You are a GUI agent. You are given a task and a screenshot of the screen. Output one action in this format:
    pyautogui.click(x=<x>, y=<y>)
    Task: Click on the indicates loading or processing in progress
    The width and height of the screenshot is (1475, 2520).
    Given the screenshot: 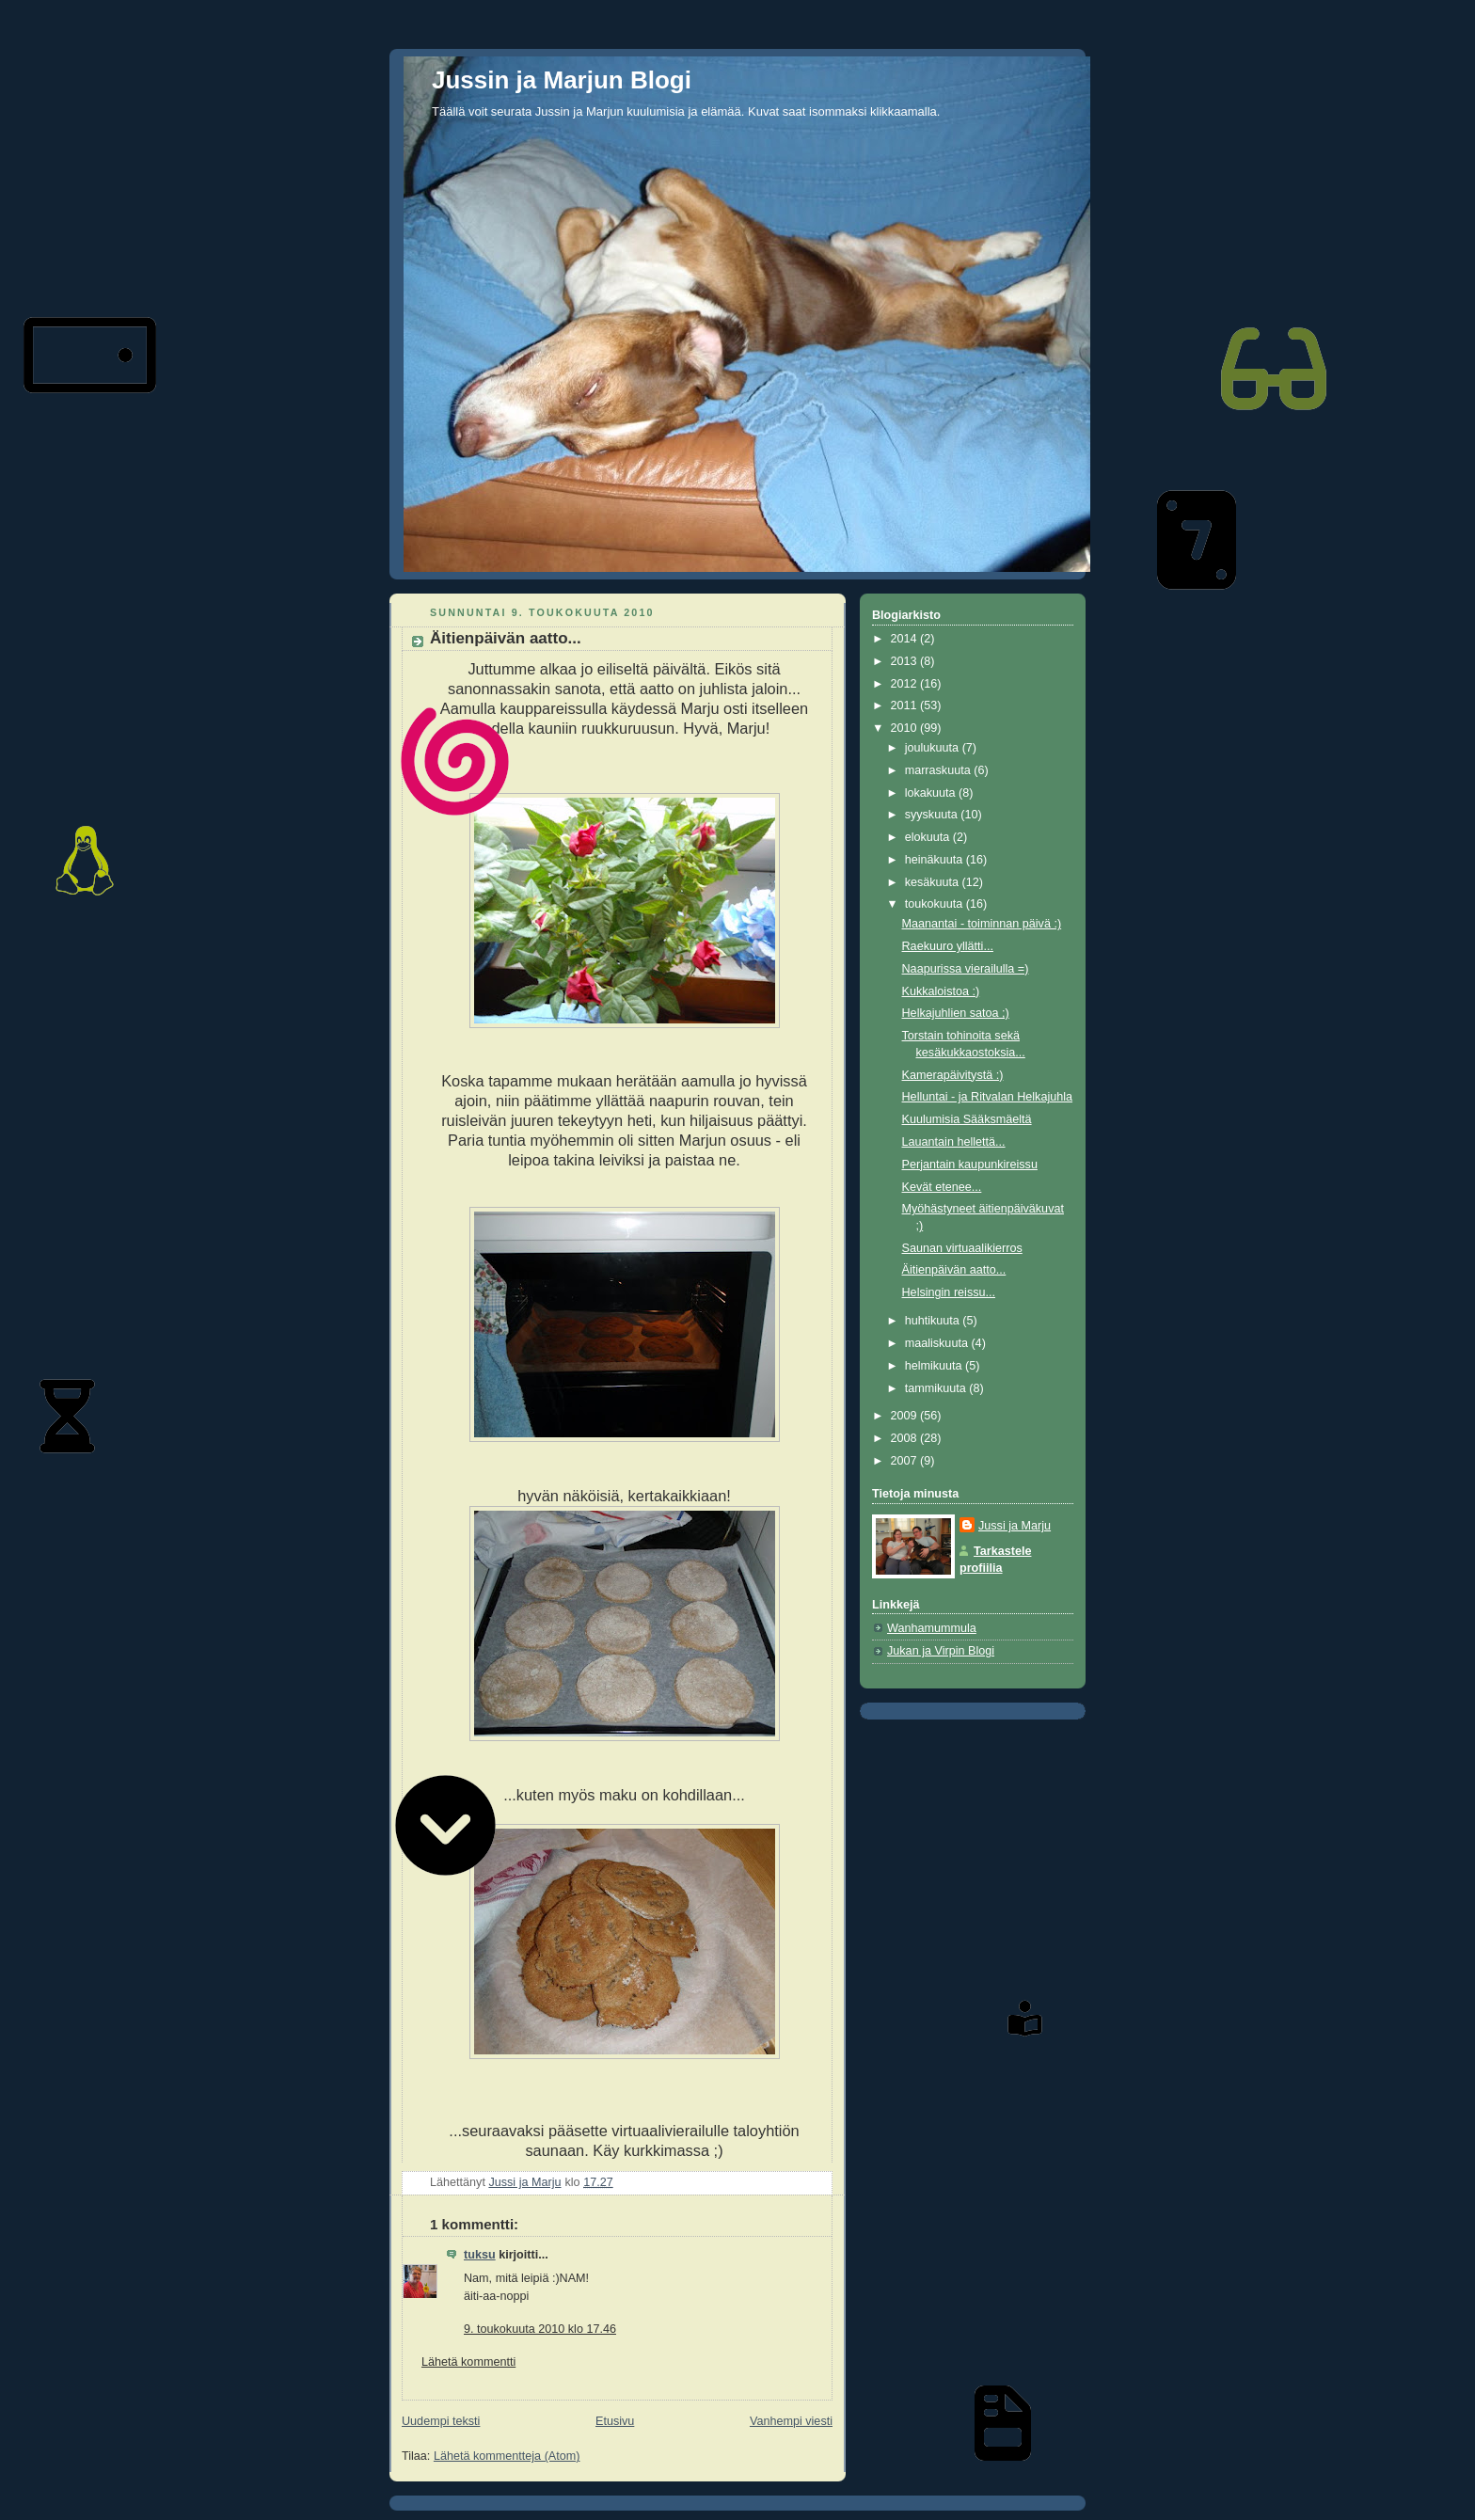 What is the action you would take?
    pyautogui.click(x=454, y=761)
    